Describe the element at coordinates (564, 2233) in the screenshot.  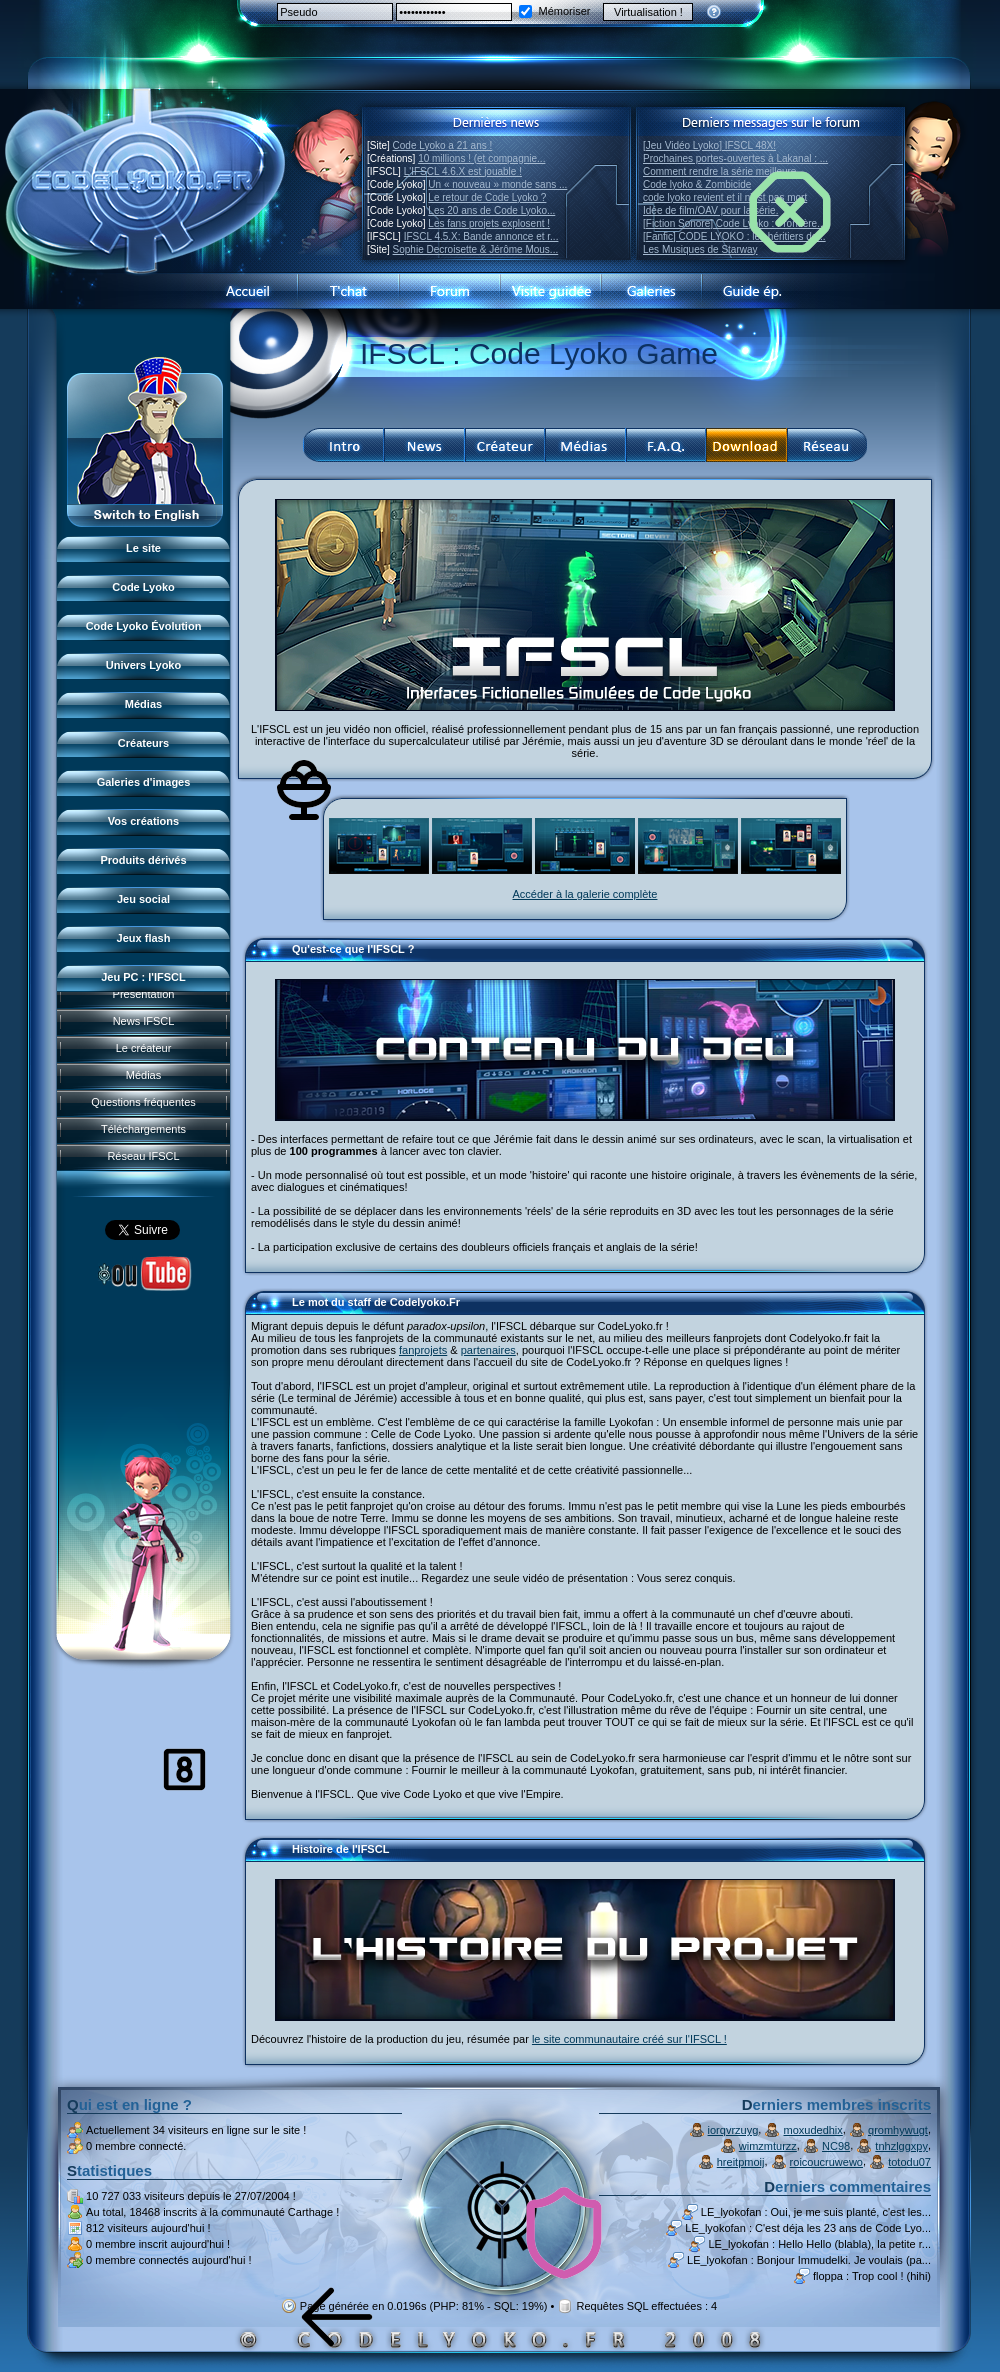
I see `access security settings` at that location.